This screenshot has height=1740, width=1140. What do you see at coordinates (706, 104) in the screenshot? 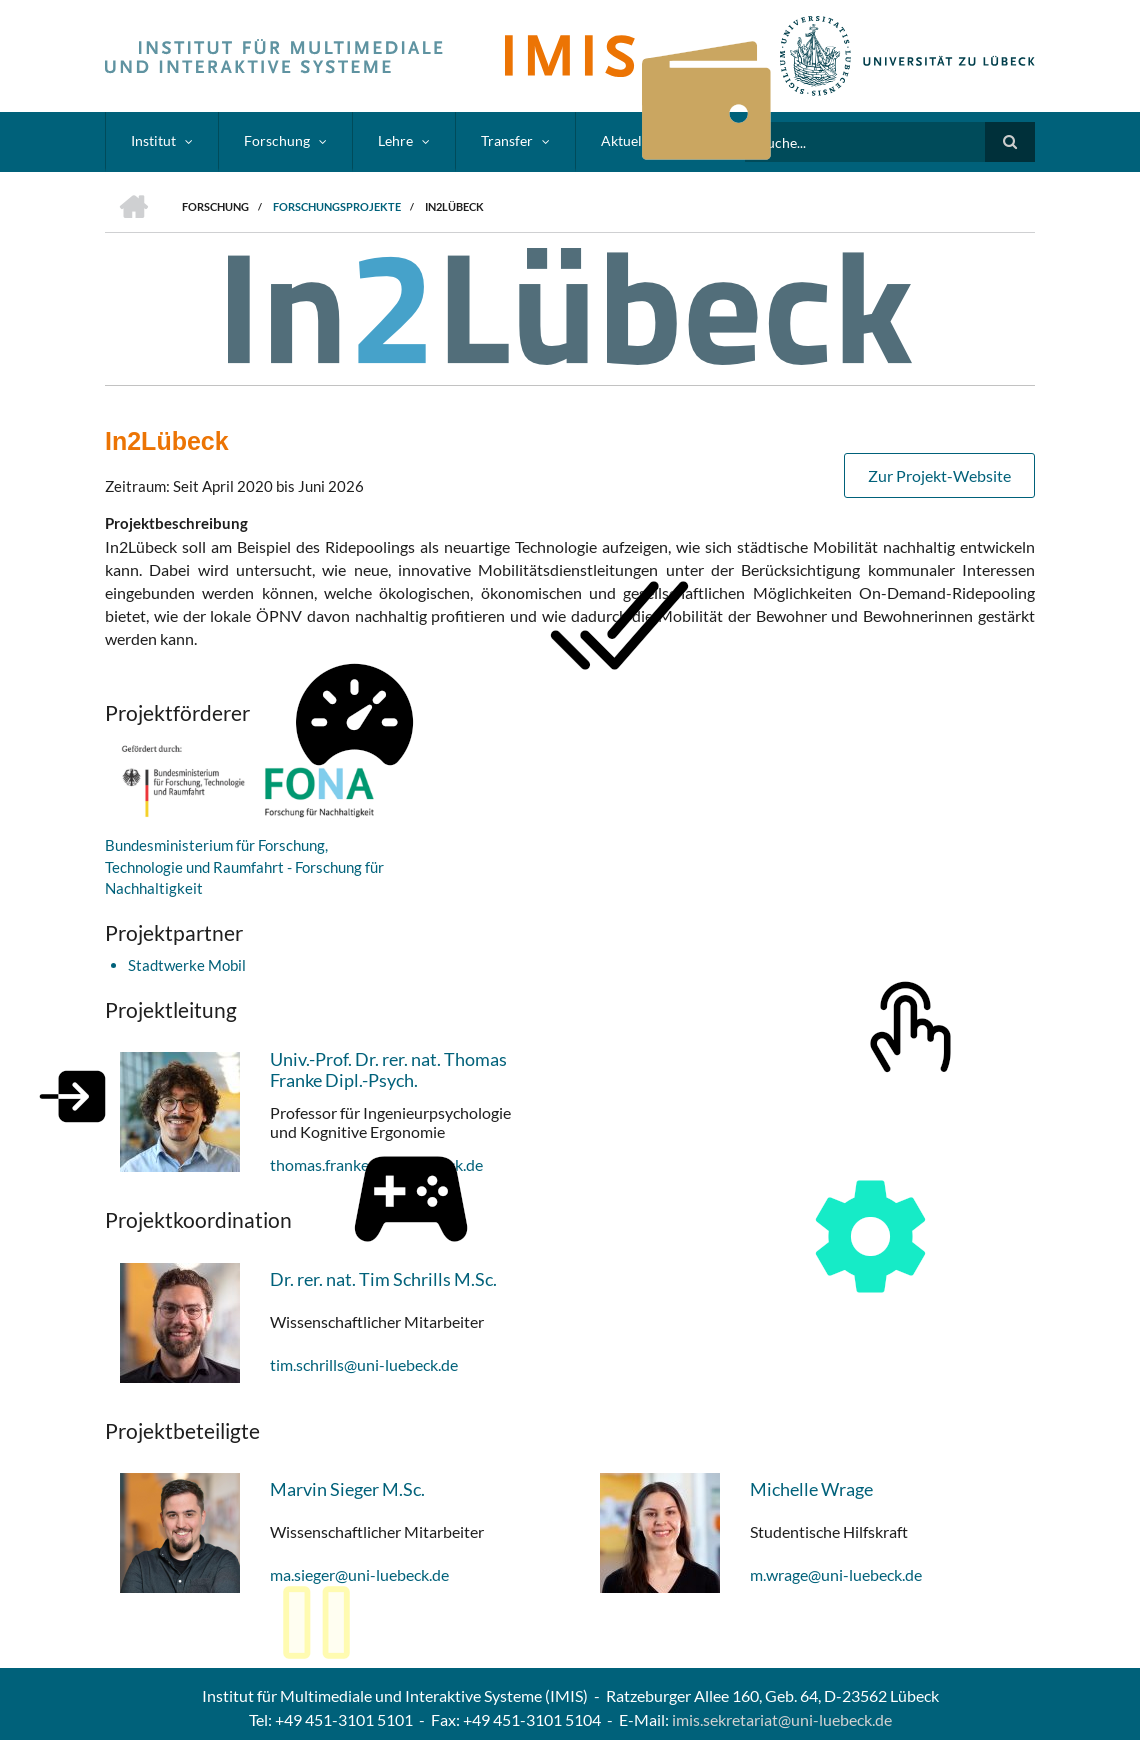
I see `access your wallet or payment methods` at bounding box center [706, 104].